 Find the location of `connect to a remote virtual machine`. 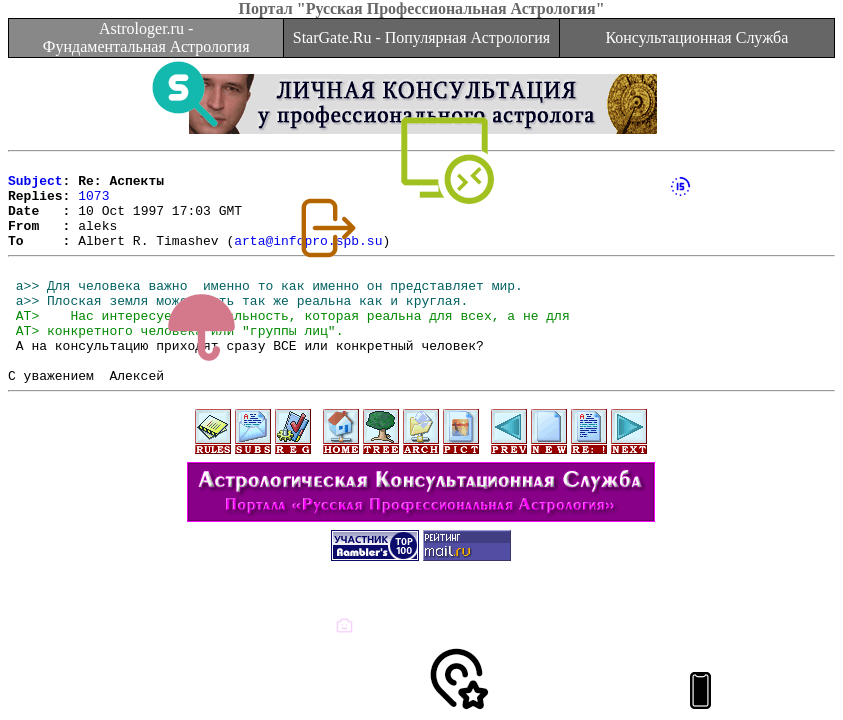

connect to a remote virtual machine is located at coordinates (444, 154).